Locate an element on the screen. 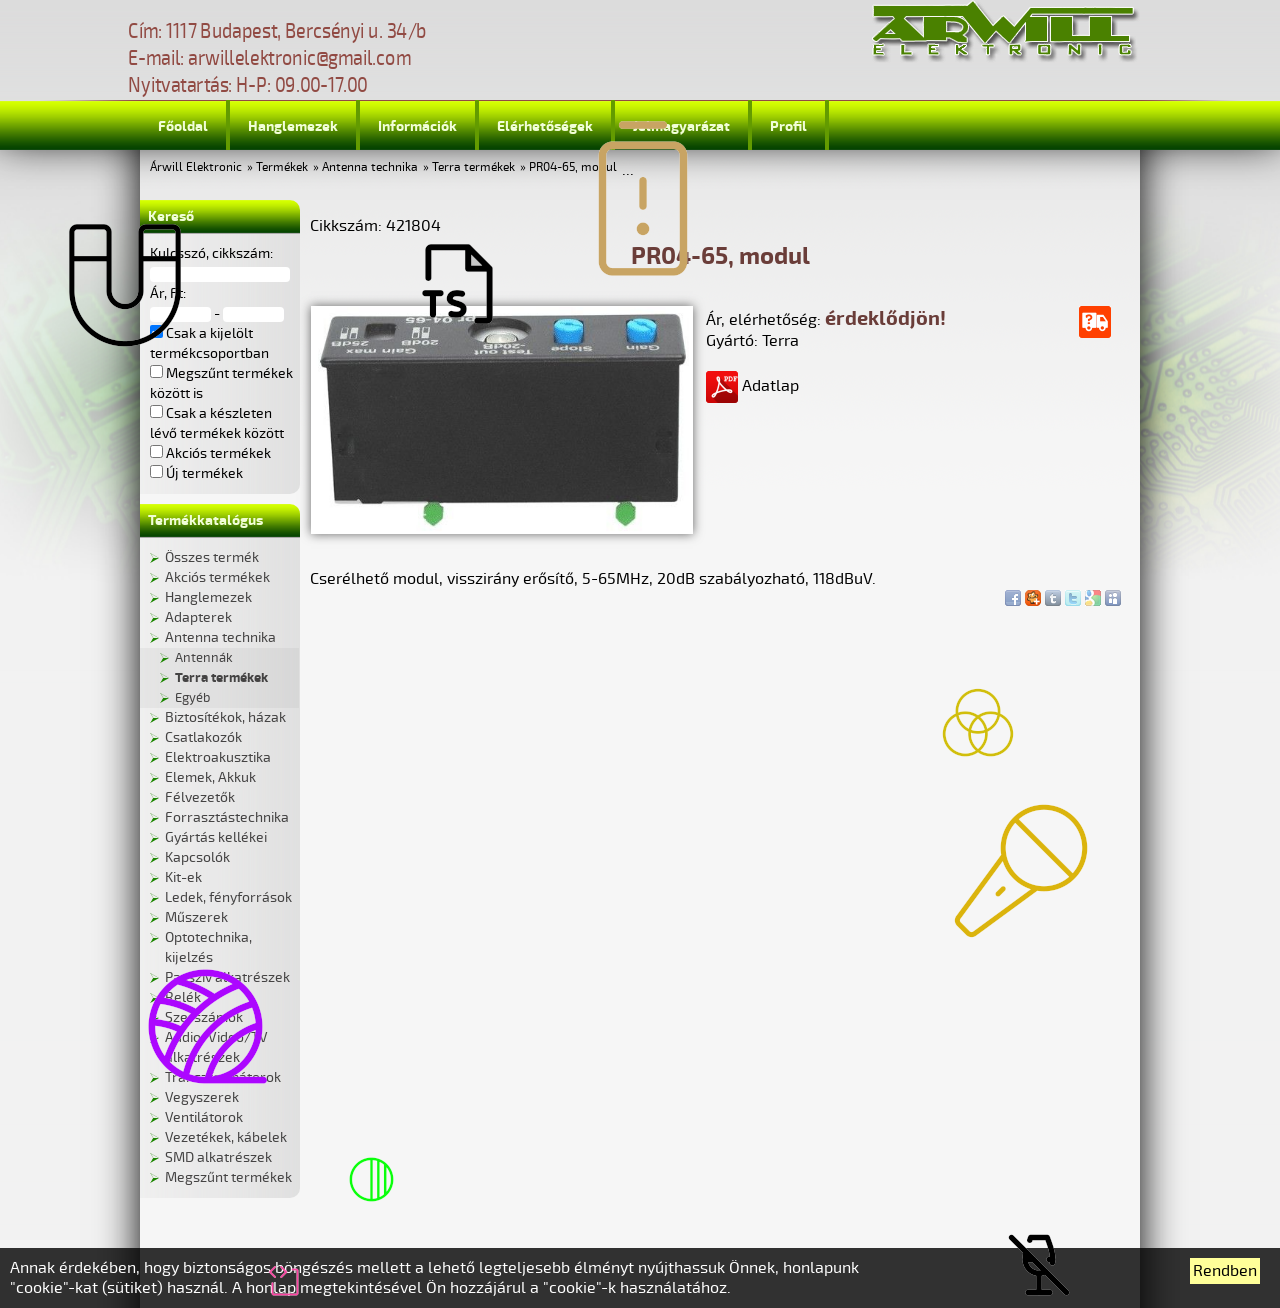  indicates alcohol-free or no alcoholic beverages is located at coordinates (1039, 1265).